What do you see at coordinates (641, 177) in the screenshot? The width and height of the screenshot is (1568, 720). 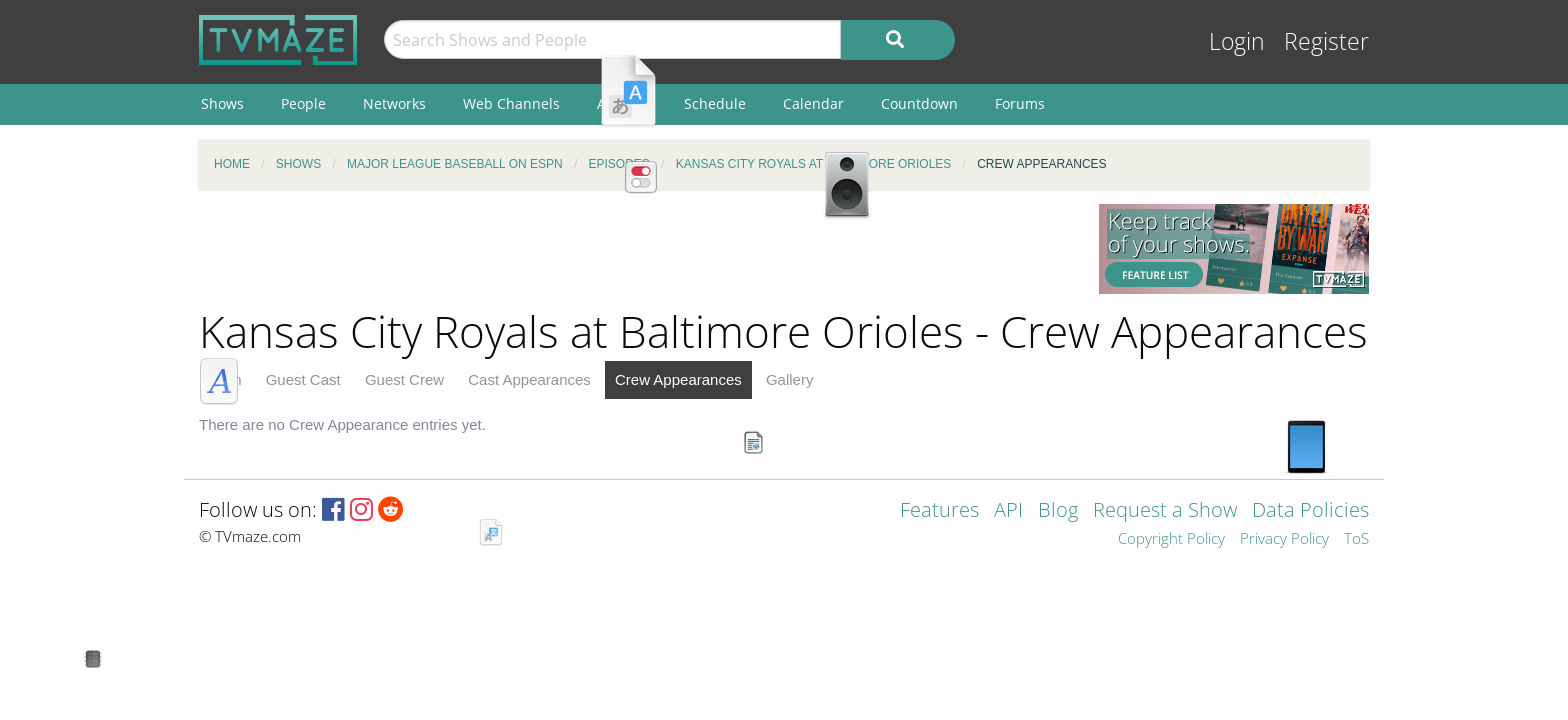 I see `open gnome tweaks settings` at bounding box center [641, 177].